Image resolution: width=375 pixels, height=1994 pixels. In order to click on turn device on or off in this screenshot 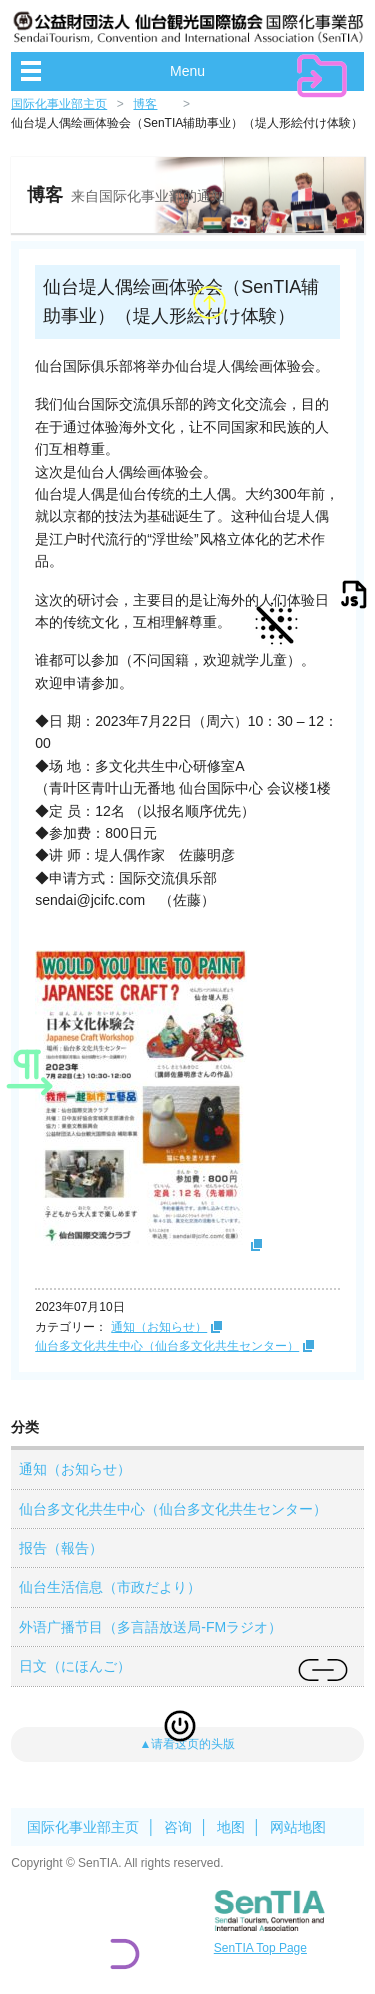, I will do `click(180, 1726)`.